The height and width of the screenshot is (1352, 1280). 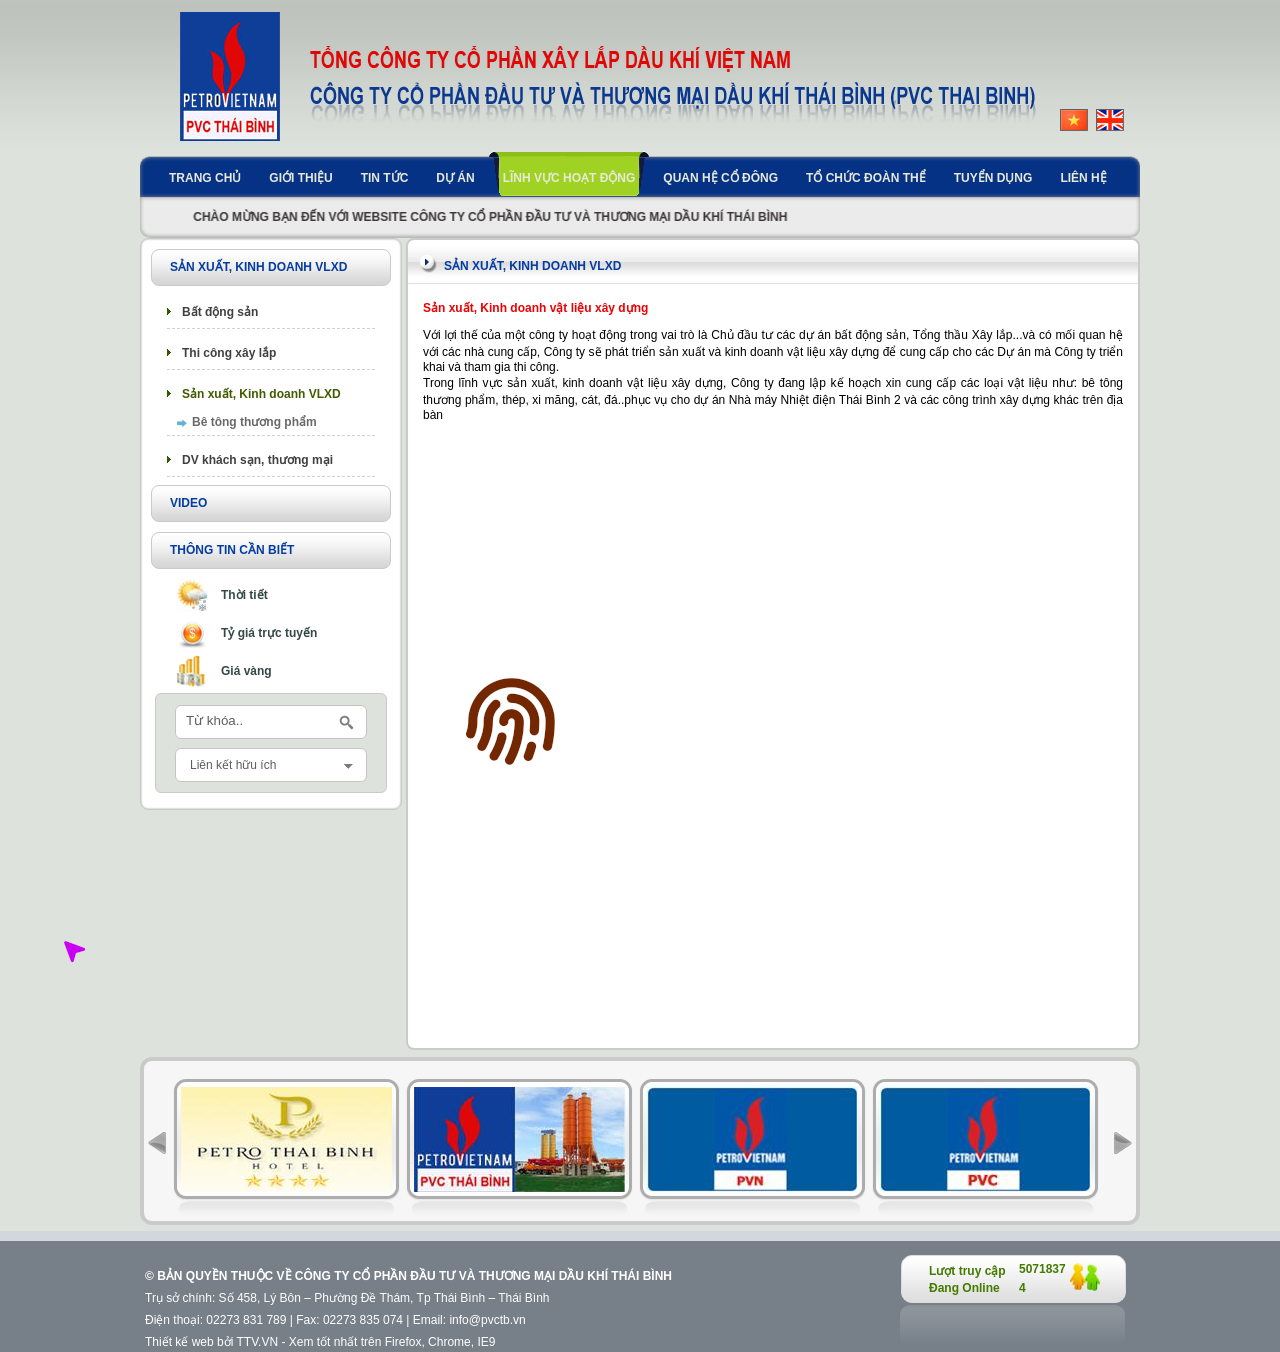 I want to click on authenticate with biometric fingerprint, so click(x=511, y=721).